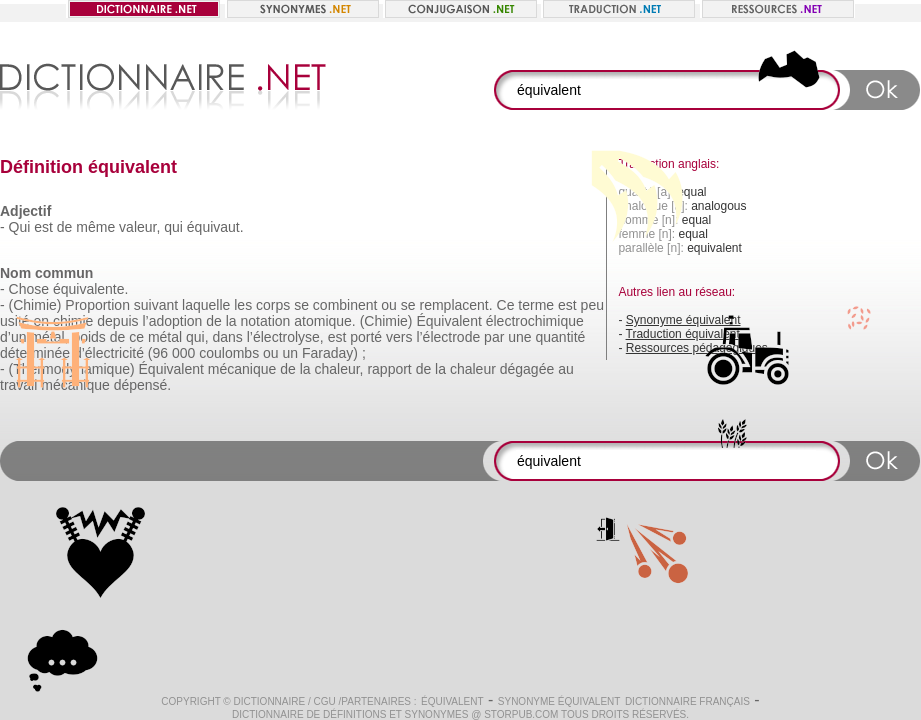 The width and height of the screenshot is (921, 720). I want to click on select latvia as your country or region, so click(789, 69).